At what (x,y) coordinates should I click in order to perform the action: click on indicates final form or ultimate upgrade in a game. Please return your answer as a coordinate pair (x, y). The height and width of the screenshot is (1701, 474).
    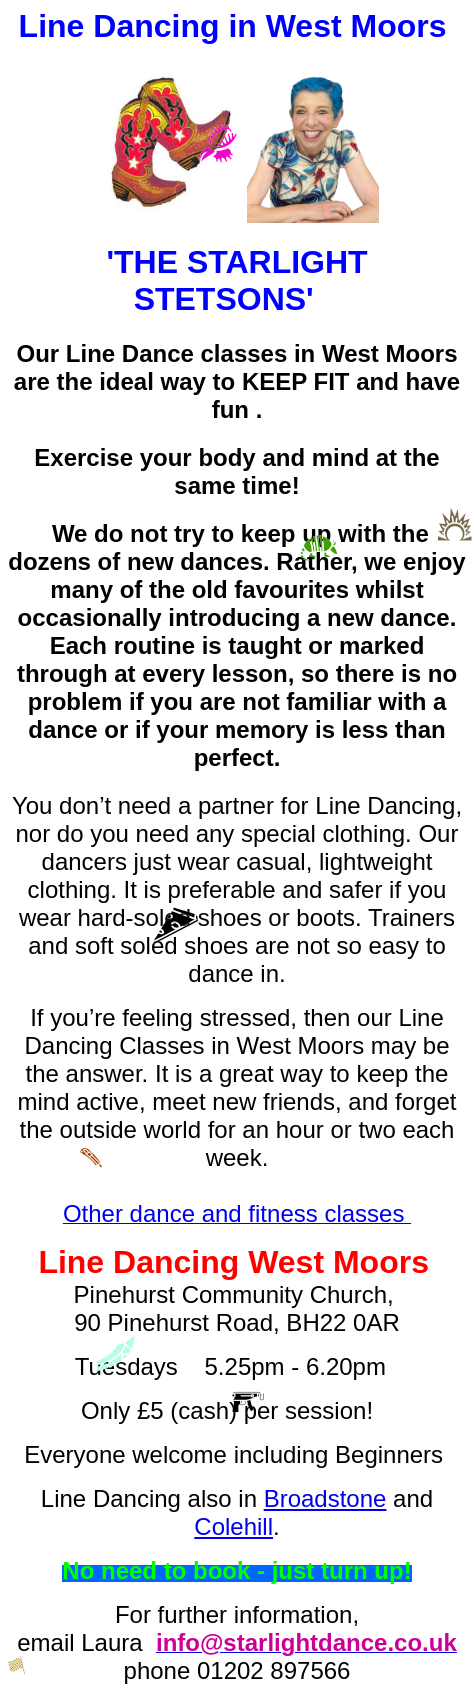
    Looking at the image, I should click on (455, 524).